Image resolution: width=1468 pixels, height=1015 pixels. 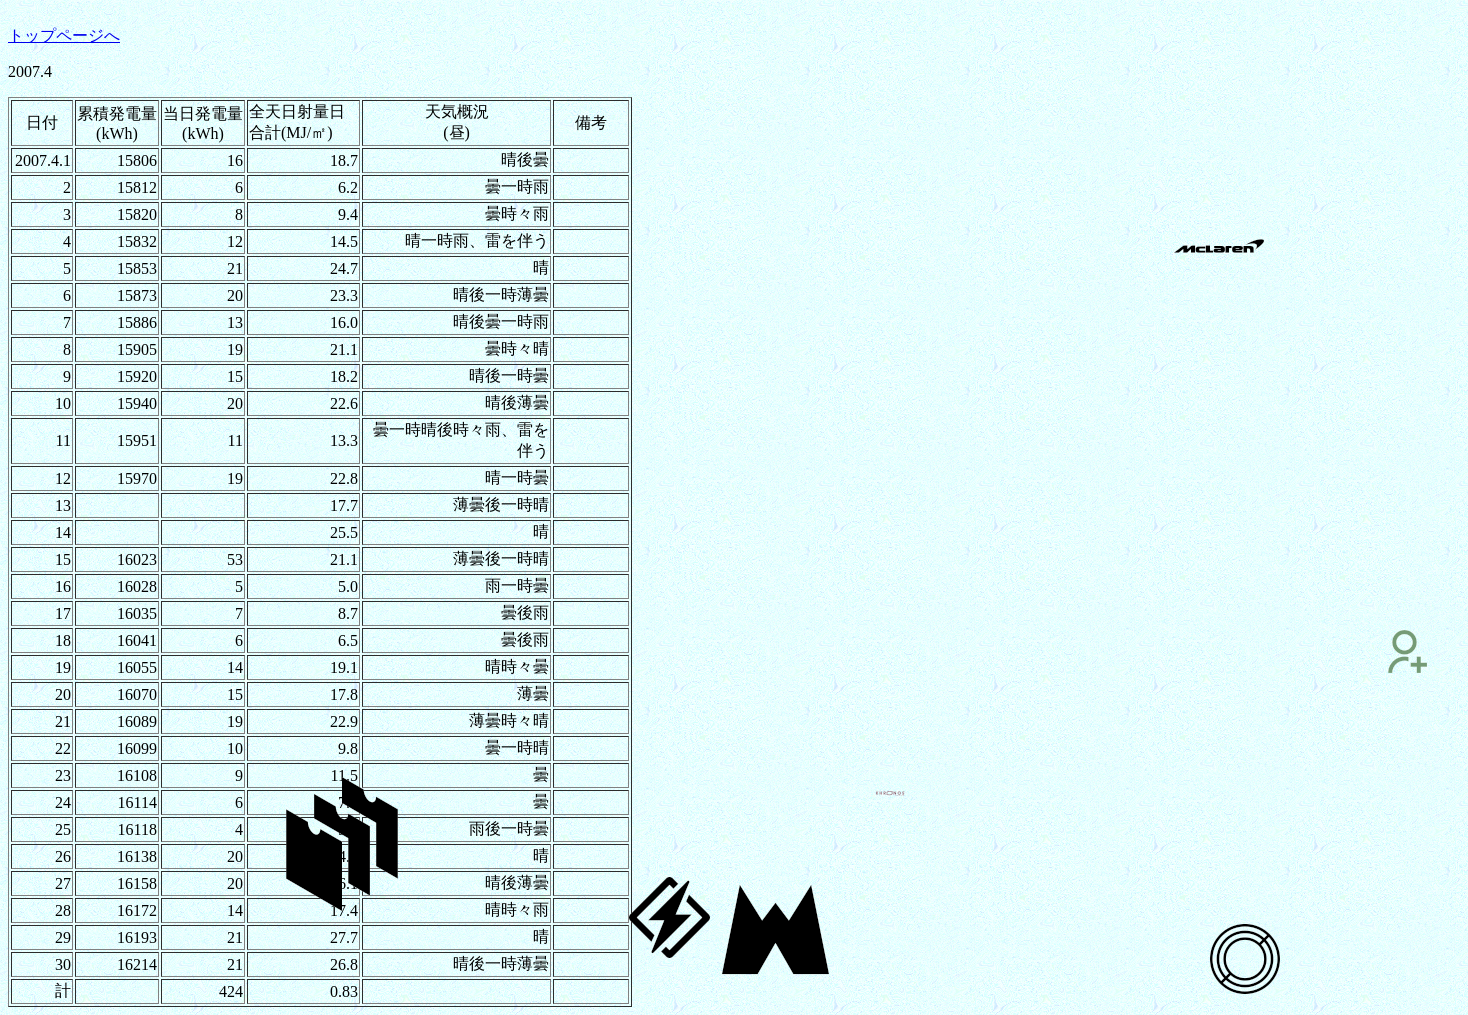 What do you see at coordinates (1219, 246) in the screenshot?
I see `McLaren brand logo` at bounding box center [1219, 246].